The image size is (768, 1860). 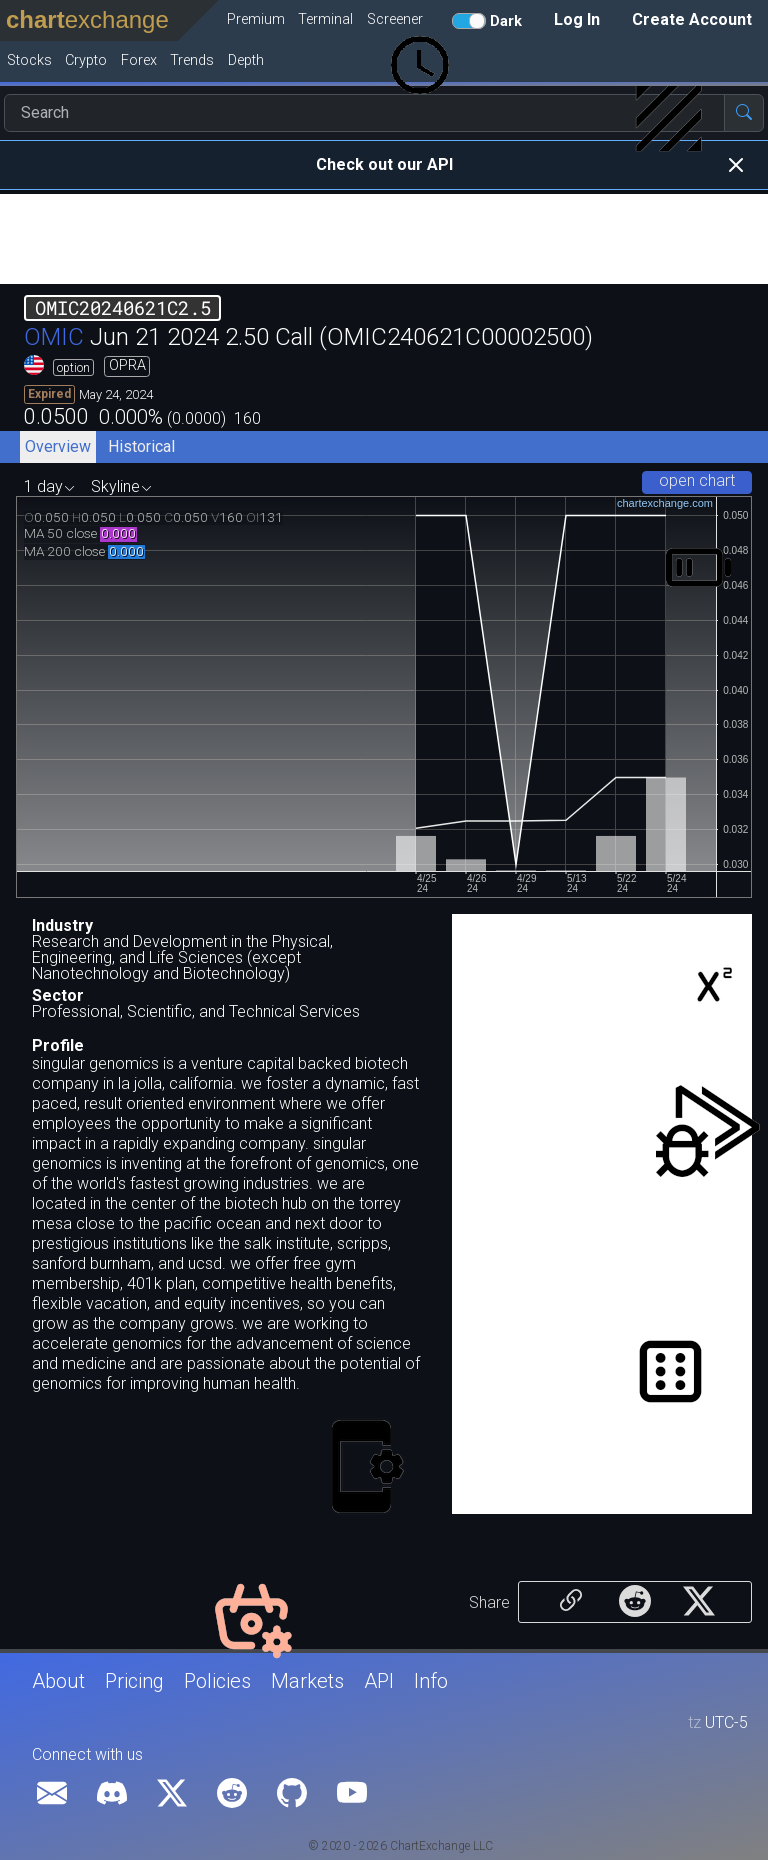 What do you see at coordinates (708, 1124) in the screenshot?
I see `run debugger on all files or projects` at bounding box center [708, 1124].